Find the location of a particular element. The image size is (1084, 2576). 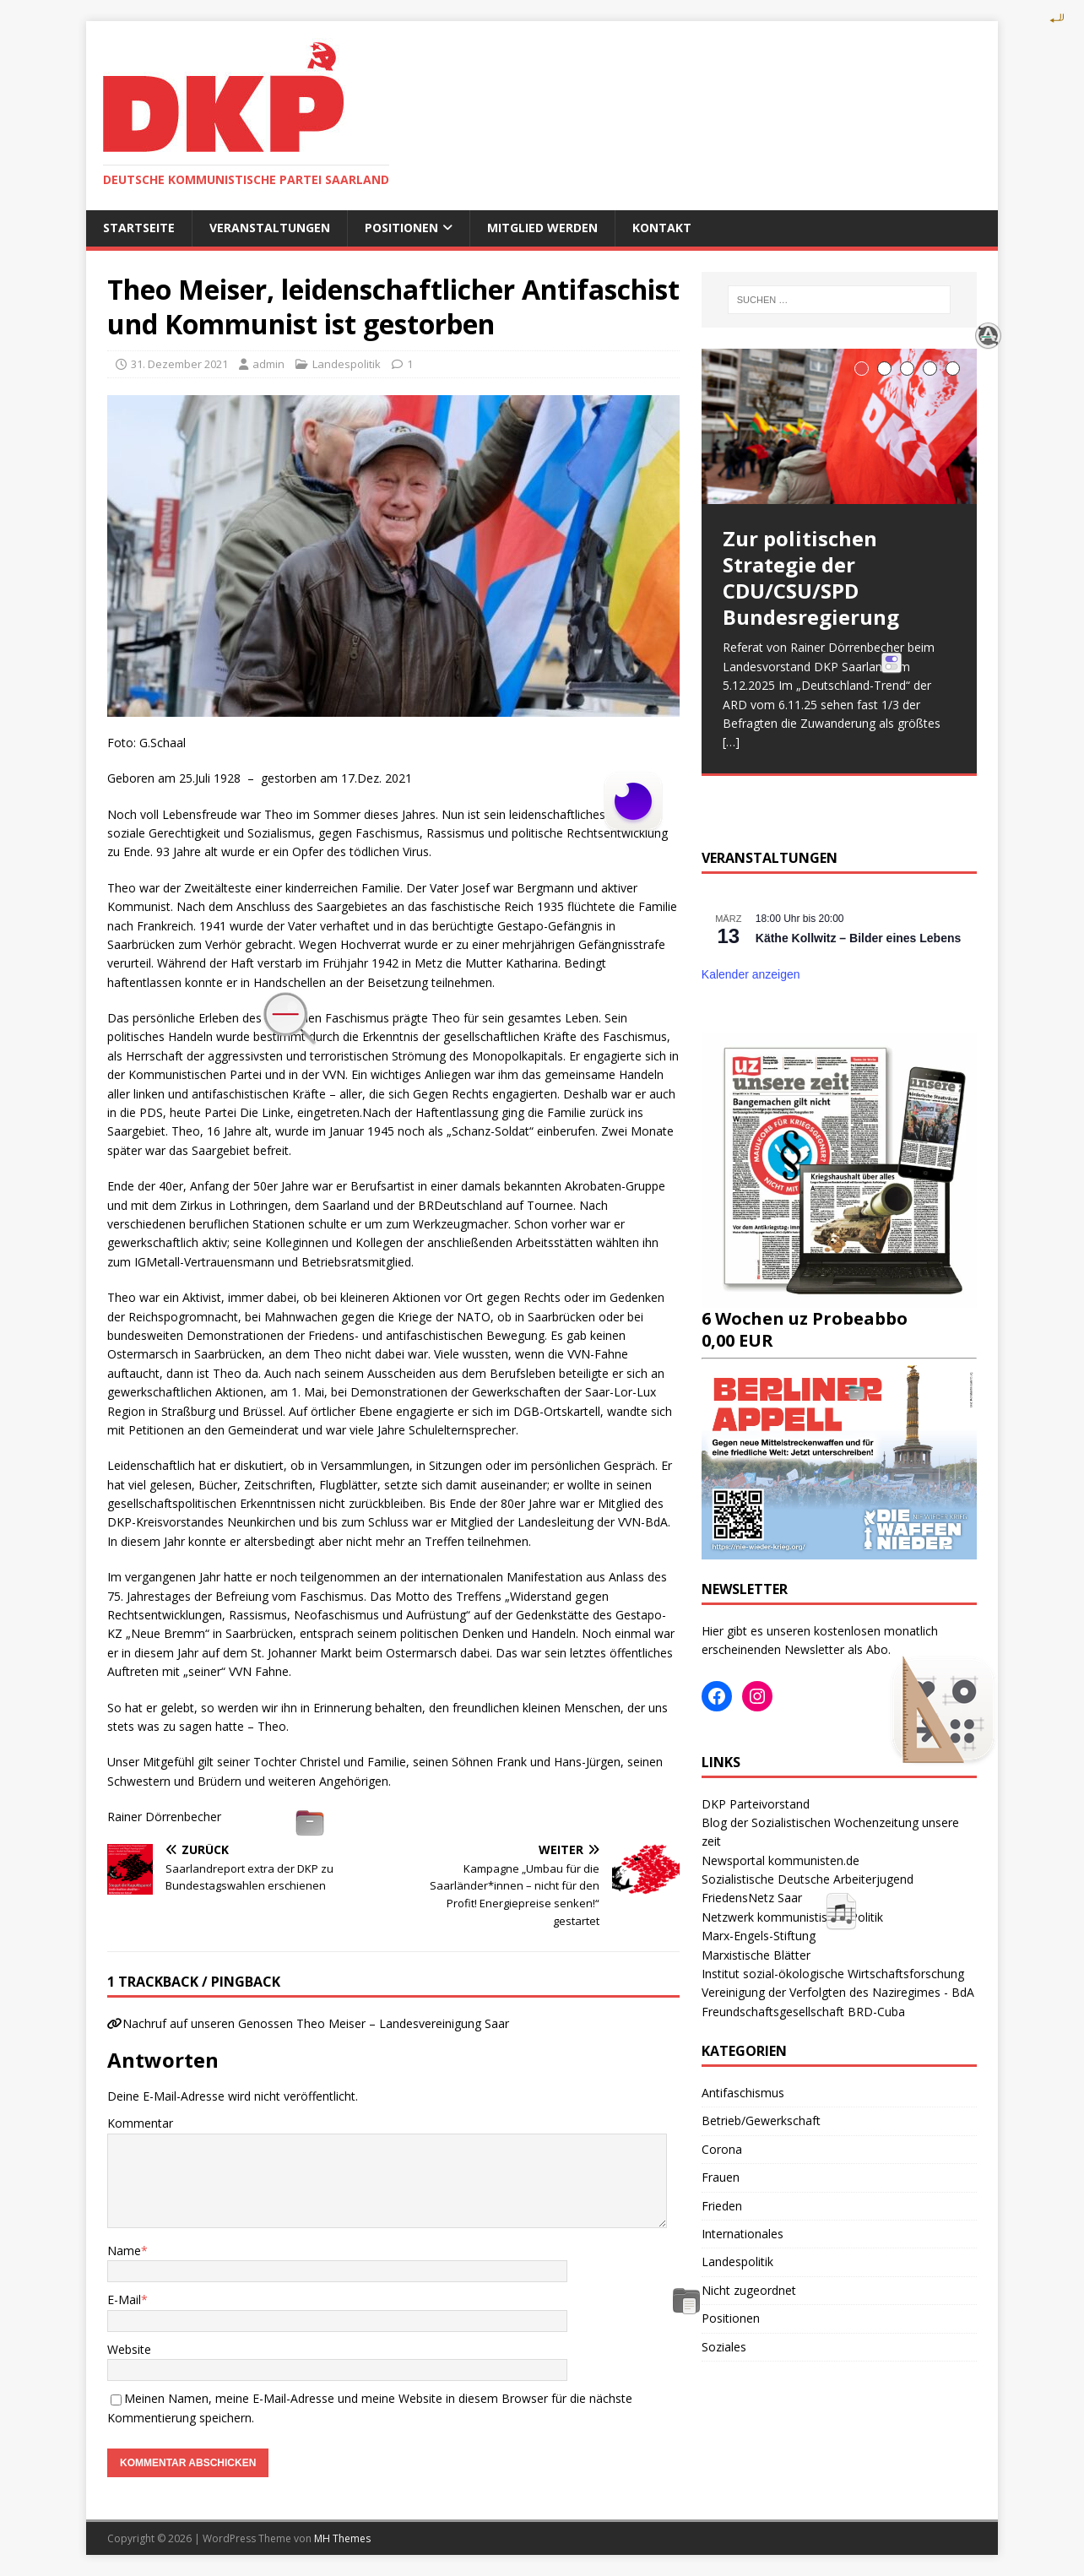

open a file from your computer is located at coordinates (686, 2301).